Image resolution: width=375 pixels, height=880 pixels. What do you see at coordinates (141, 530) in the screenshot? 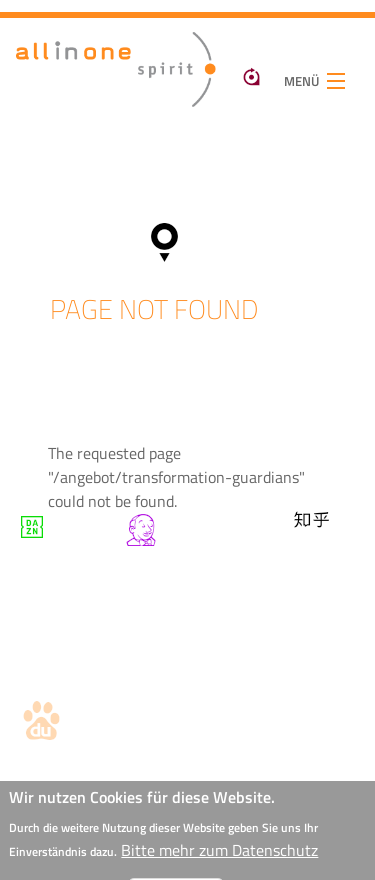
I see `Jenkins CI/CD automation server logo` at bounding box center [141, 530].